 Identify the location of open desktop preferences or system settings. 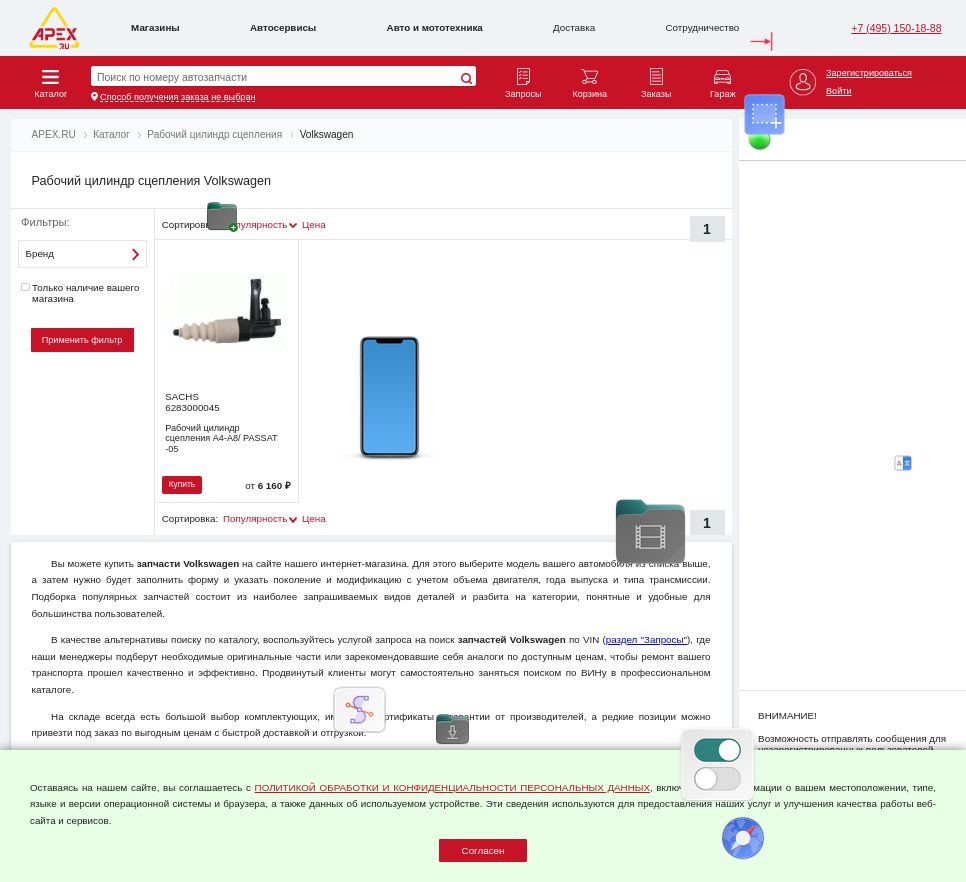
(717, 764).